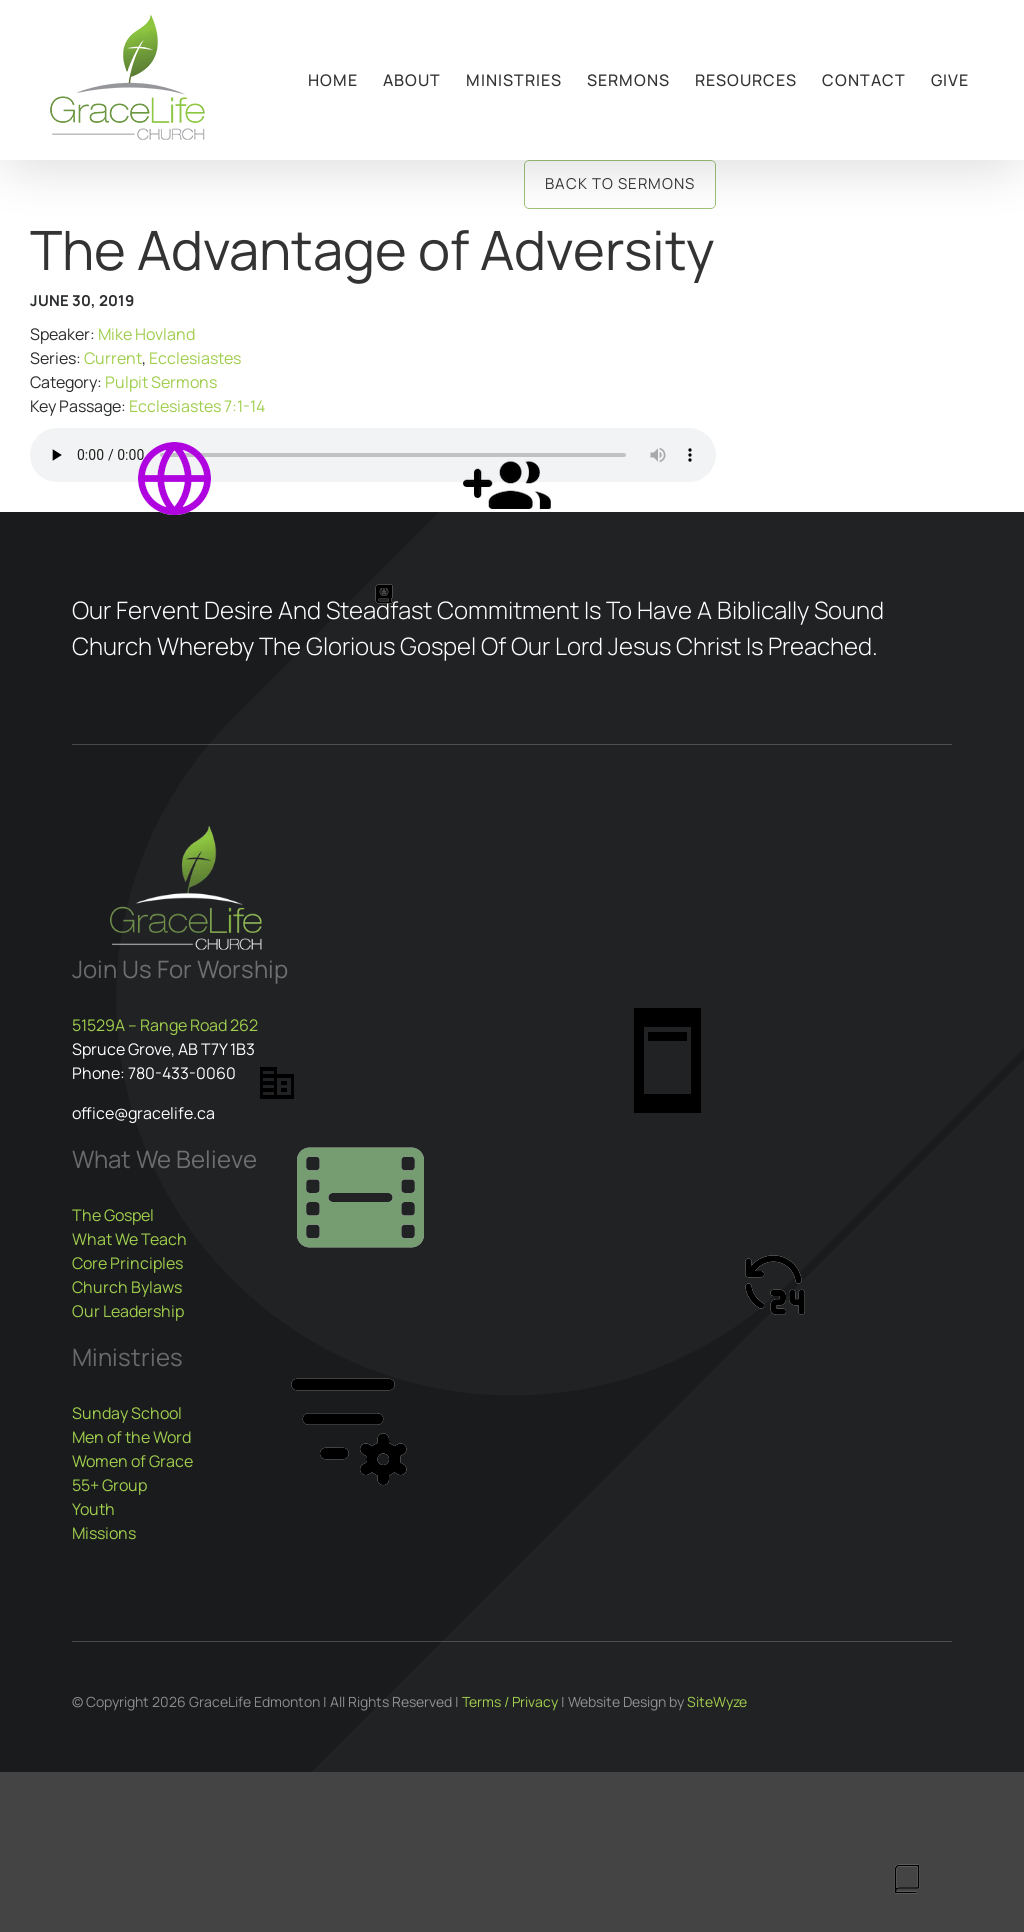 This screenshot has height=1932, width=1024. What do you see at coordinates (174, 478) in the screenshot?
I see `switch language or region settings` at bounding box center [174, 478].